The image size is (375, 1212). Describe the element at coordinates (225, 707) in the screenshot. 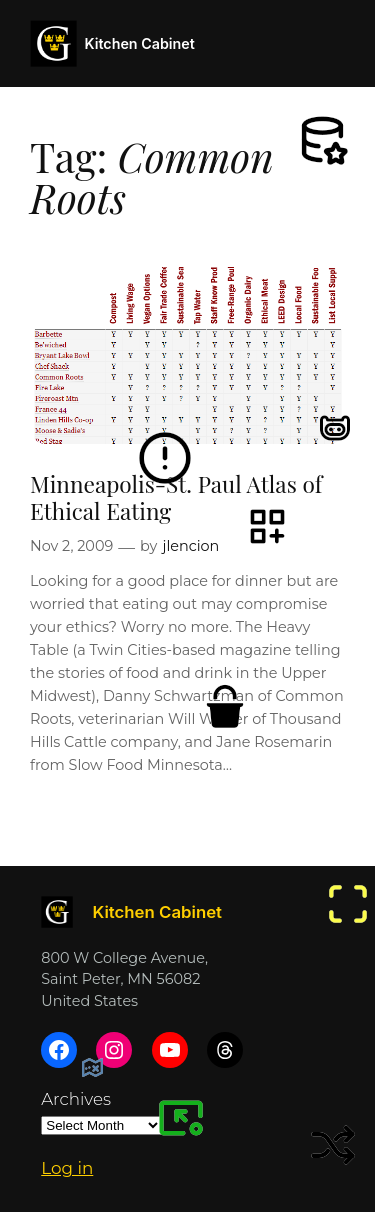

I see `access storage or container tools` at that location.